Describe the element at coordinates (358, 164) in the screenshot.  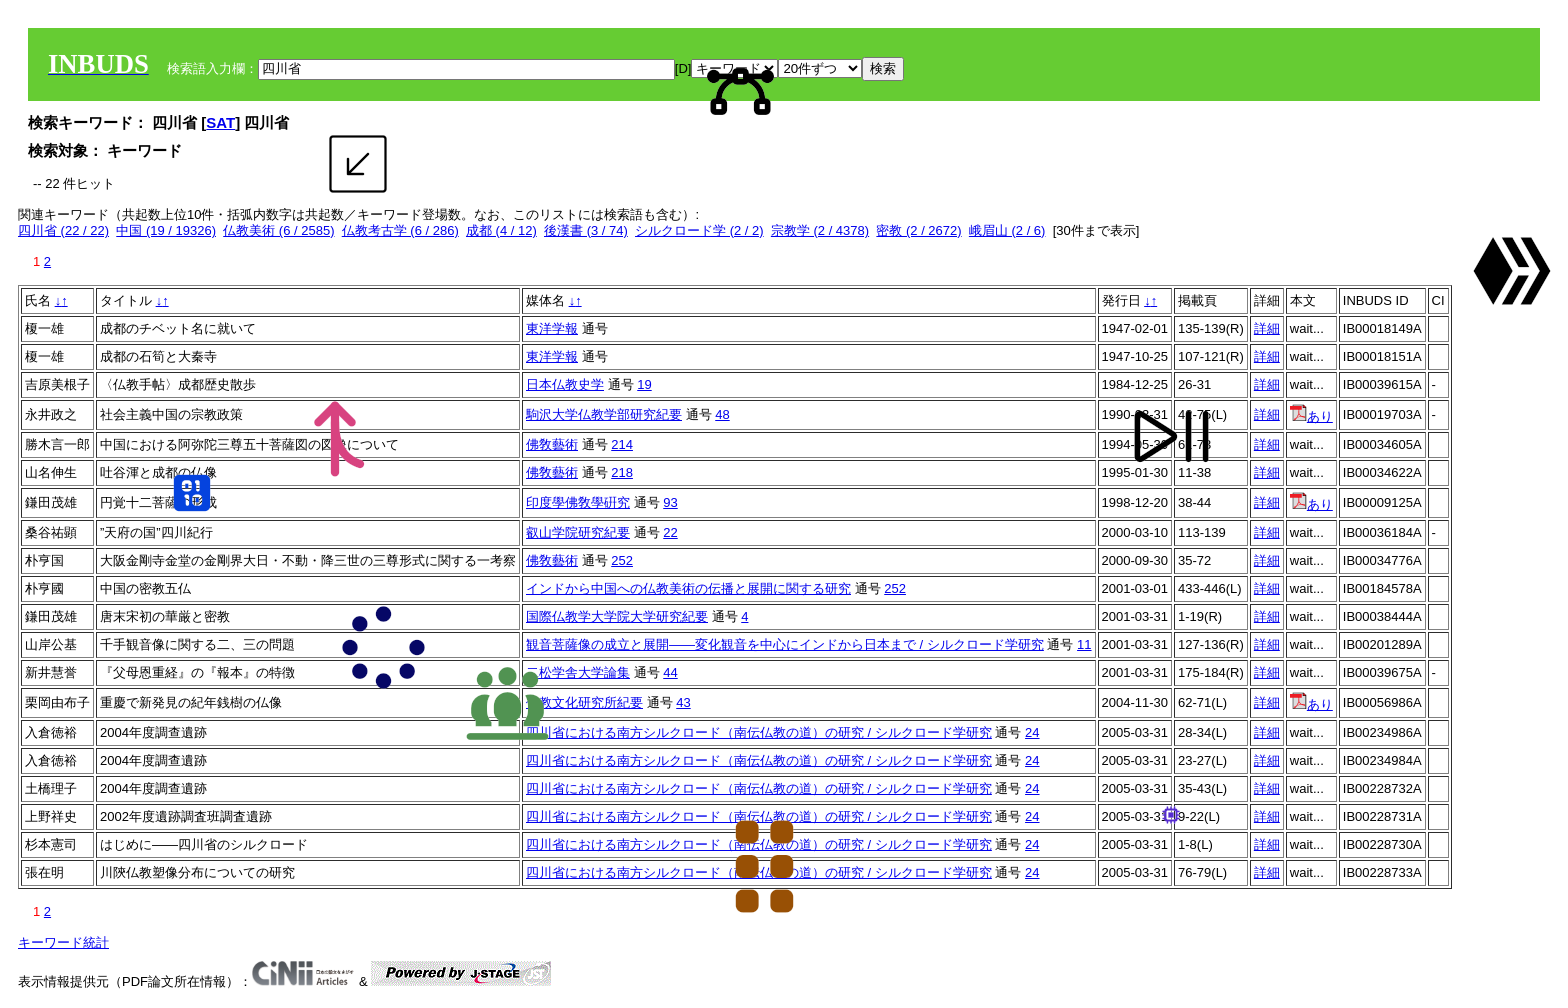
I see `navigate to the bottom-left corner` at that location.